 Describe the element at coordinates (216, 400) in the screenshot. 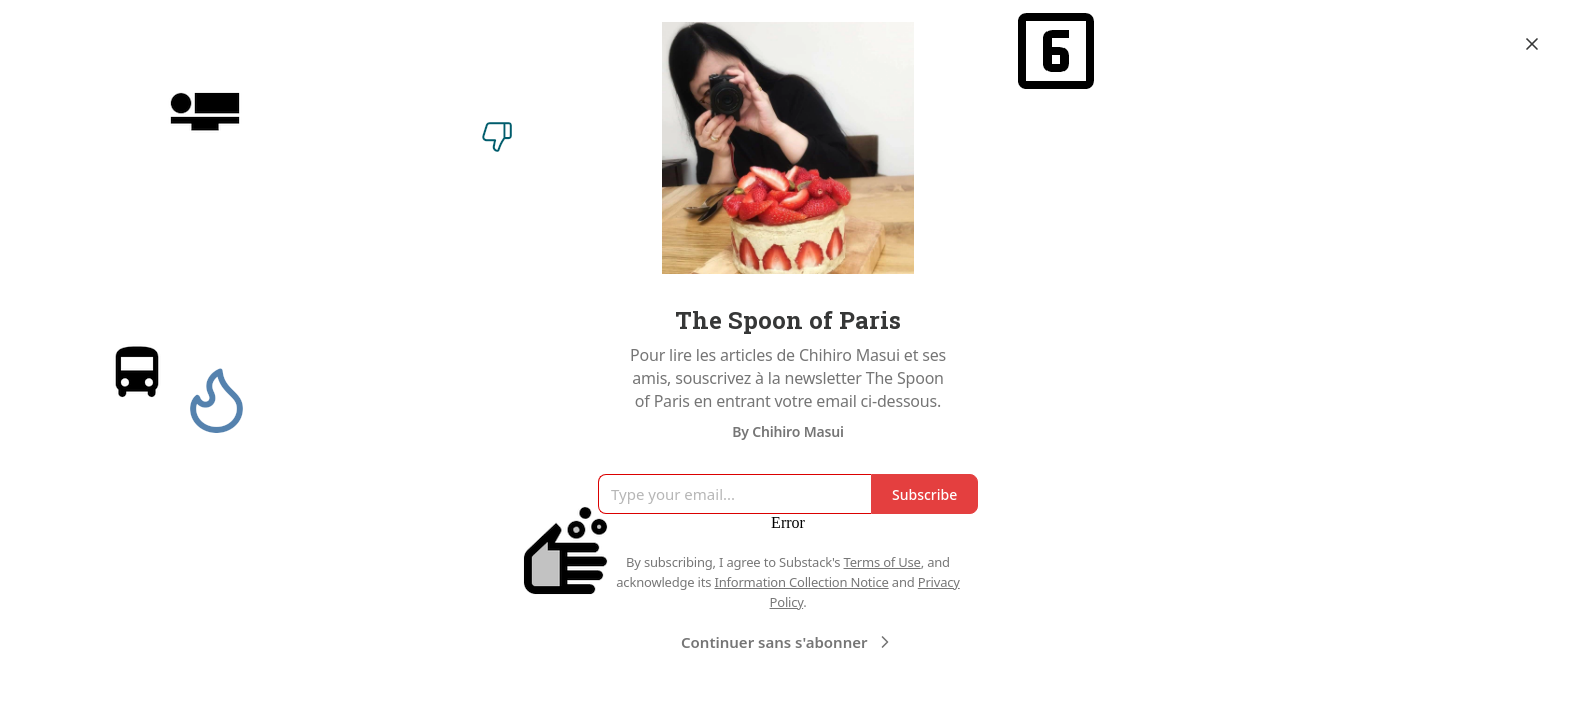

I see `view trending or hot content` at that location.